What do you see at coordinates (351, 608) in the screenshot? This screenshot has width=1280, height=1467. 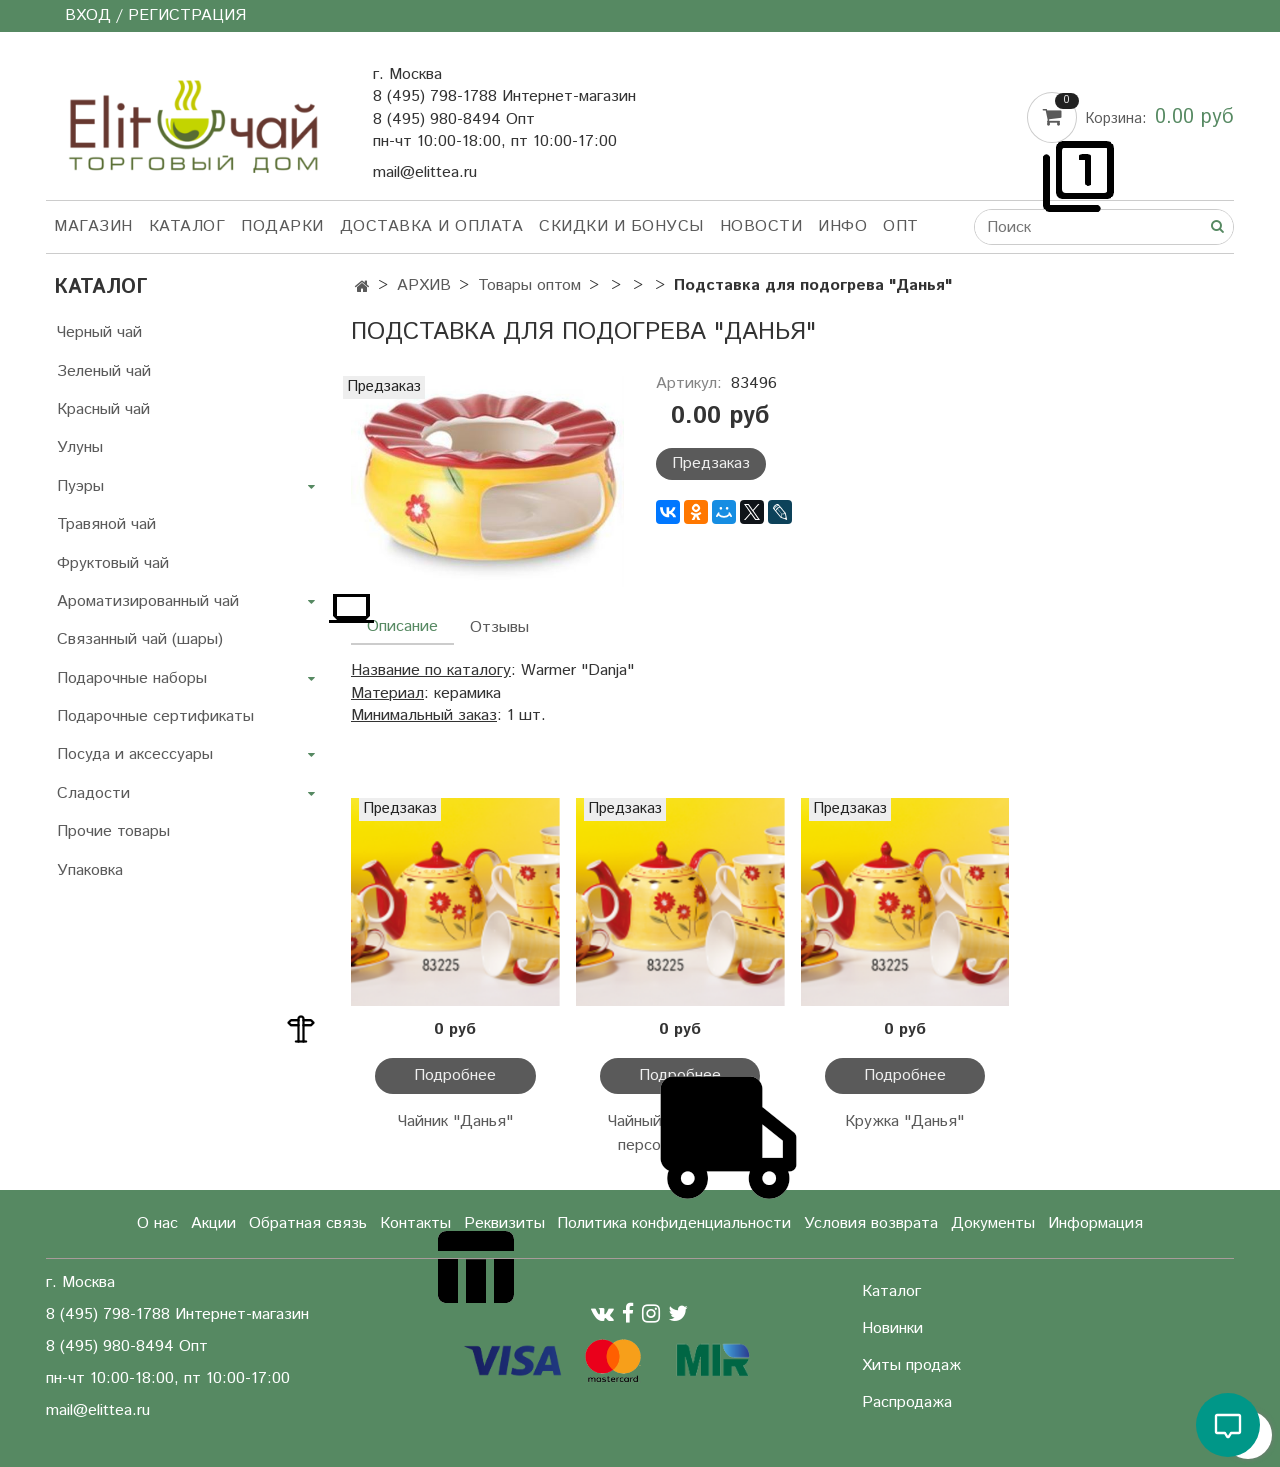 I see `access desktop or computer settings` at bounding box center [351, 608].